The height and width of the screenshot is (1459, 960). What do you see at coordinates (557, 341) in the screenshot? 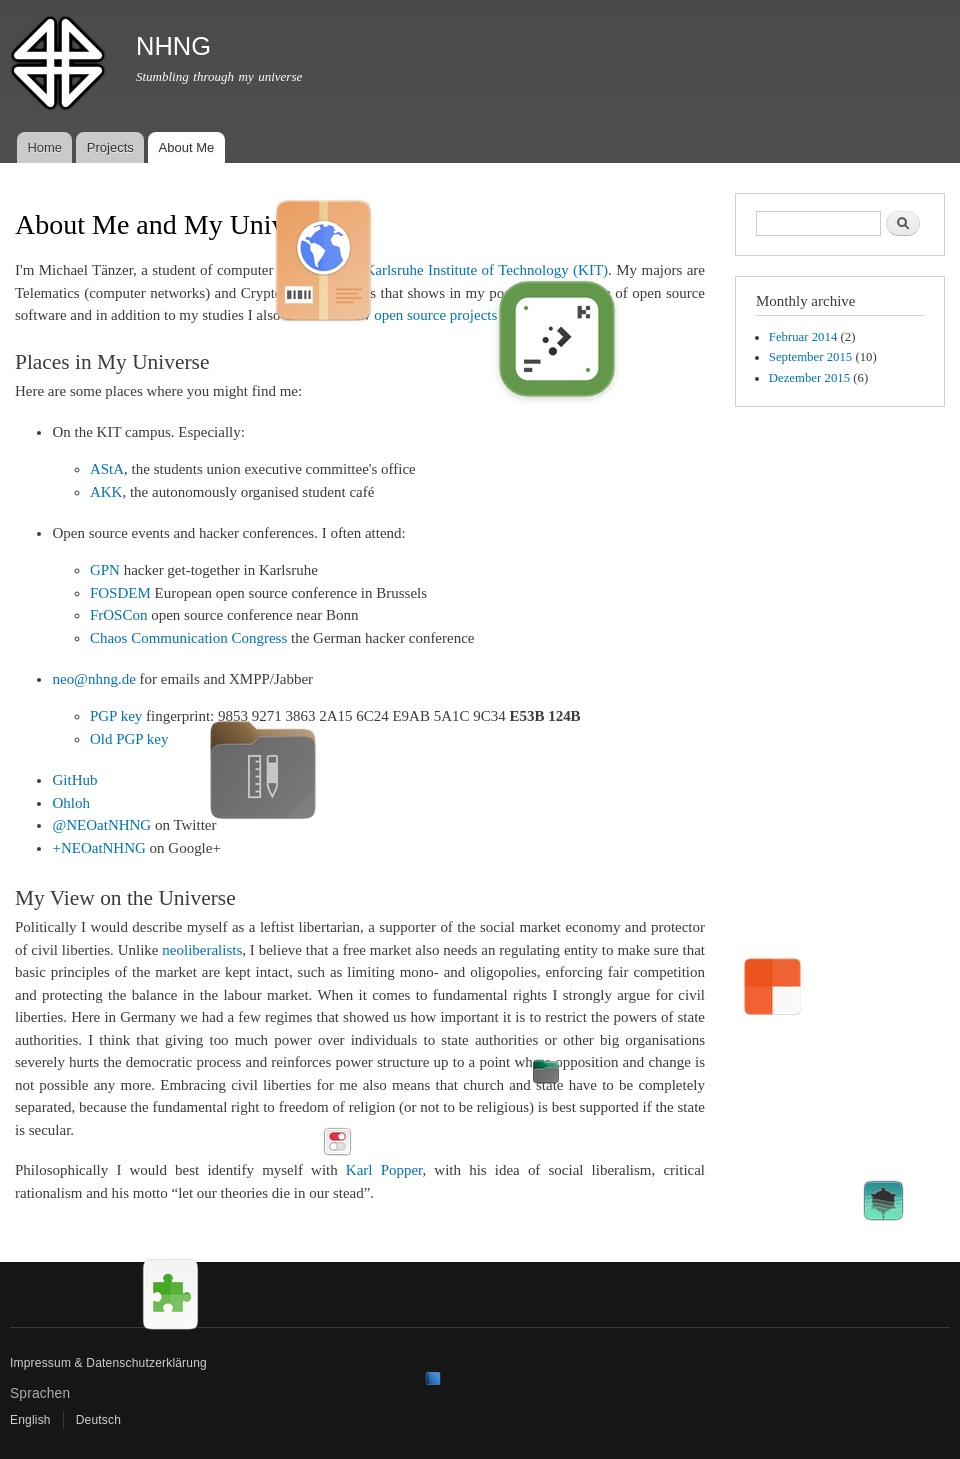
I see `access CPU and processor settings` at bounding box center [557, 341].